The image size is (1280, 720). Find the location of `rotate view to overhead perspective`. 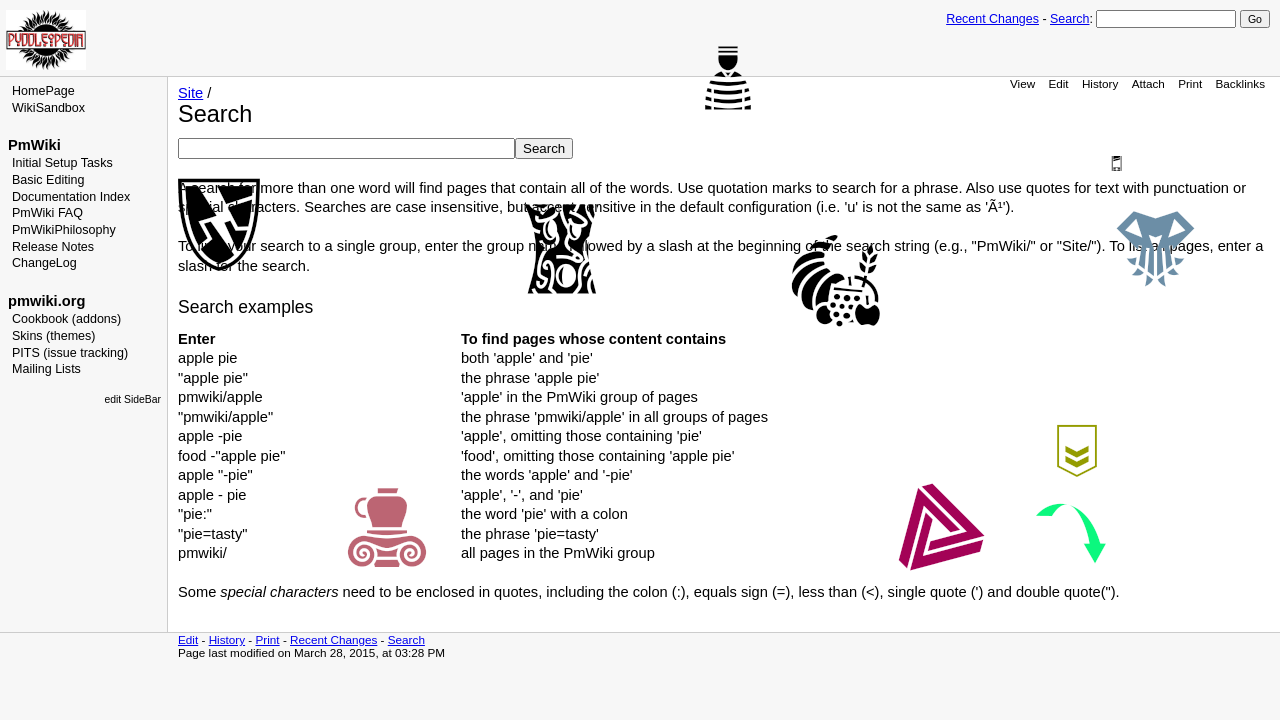

rotate view to overhead perspective is located at coordinates (1070, 533).